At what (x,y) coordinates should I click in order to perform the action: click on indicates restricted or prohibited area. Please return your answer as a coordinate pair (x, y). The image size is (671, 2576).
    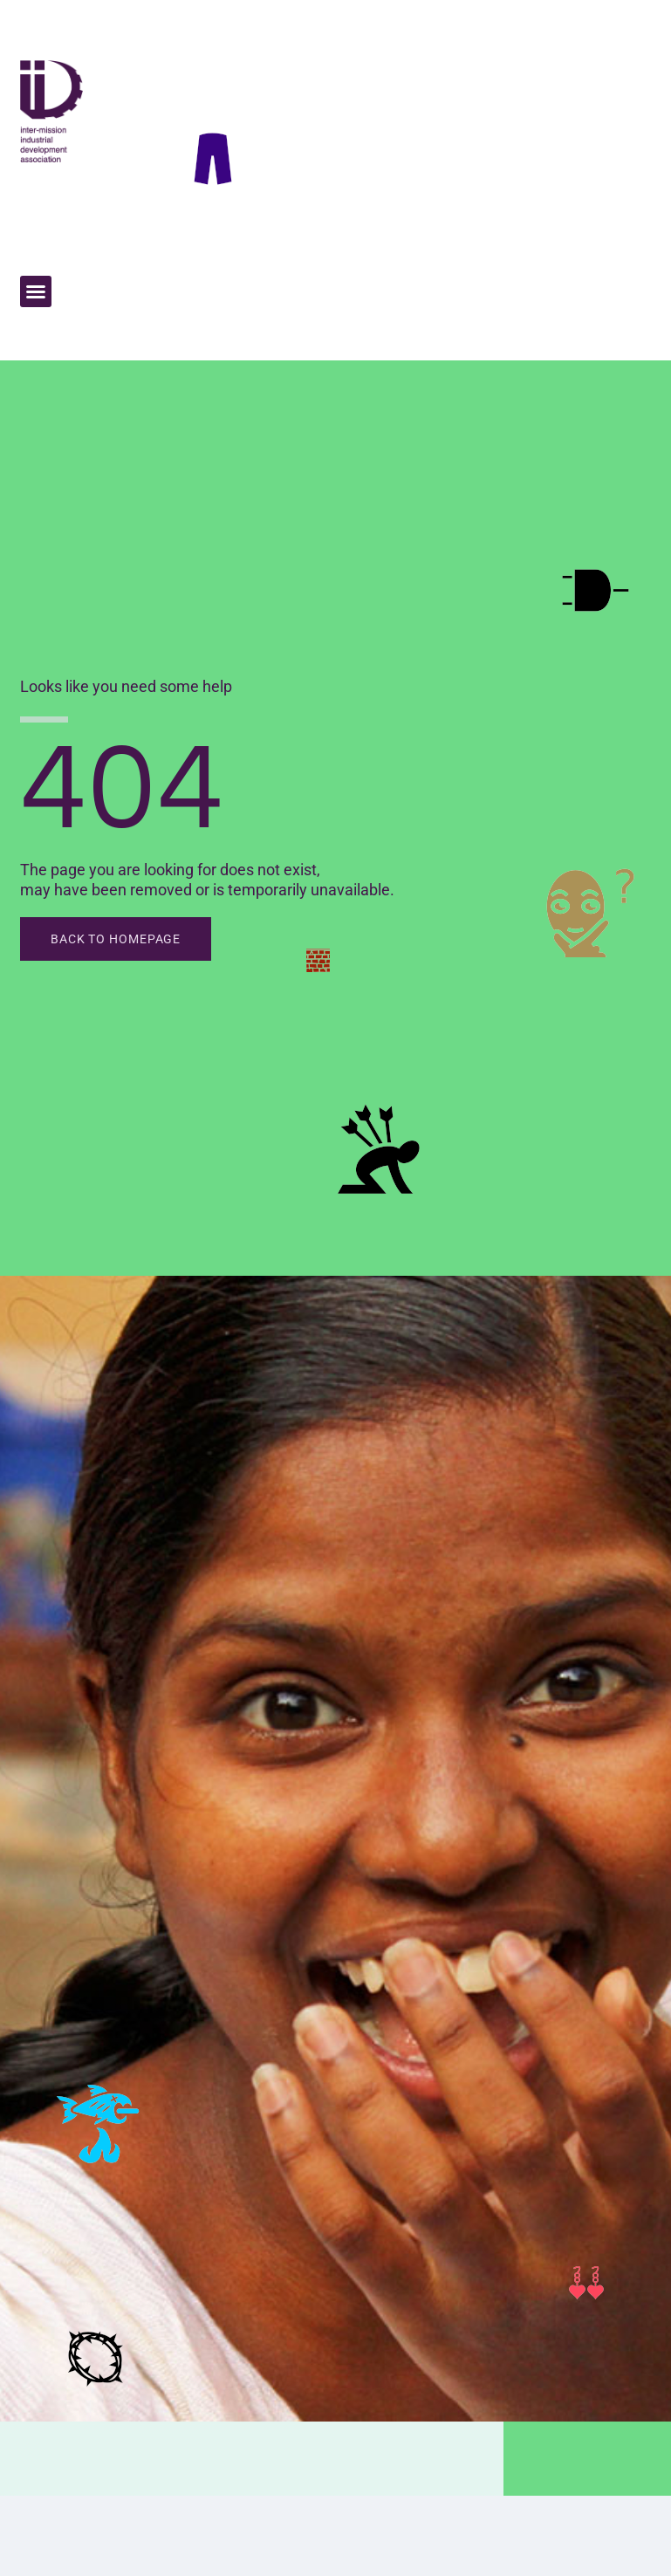
    Looking at the image, I should click on (95, 2358).